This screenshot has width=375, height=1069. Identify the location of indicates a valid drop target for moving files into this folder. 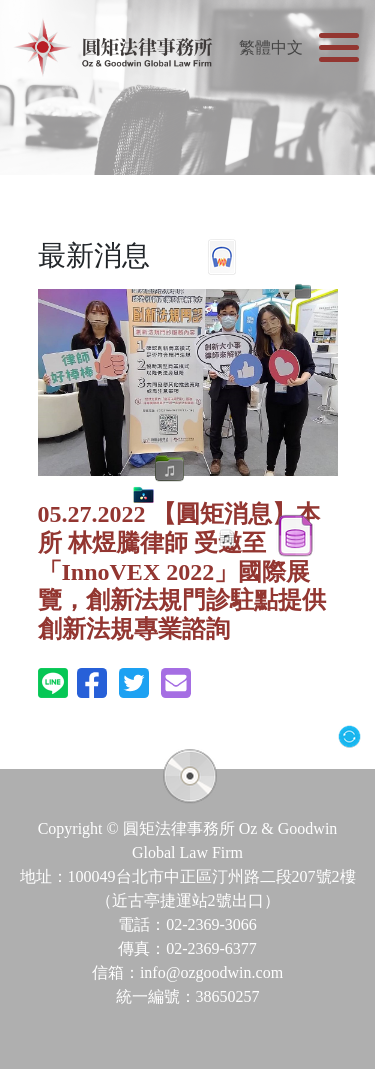
(303, 291).